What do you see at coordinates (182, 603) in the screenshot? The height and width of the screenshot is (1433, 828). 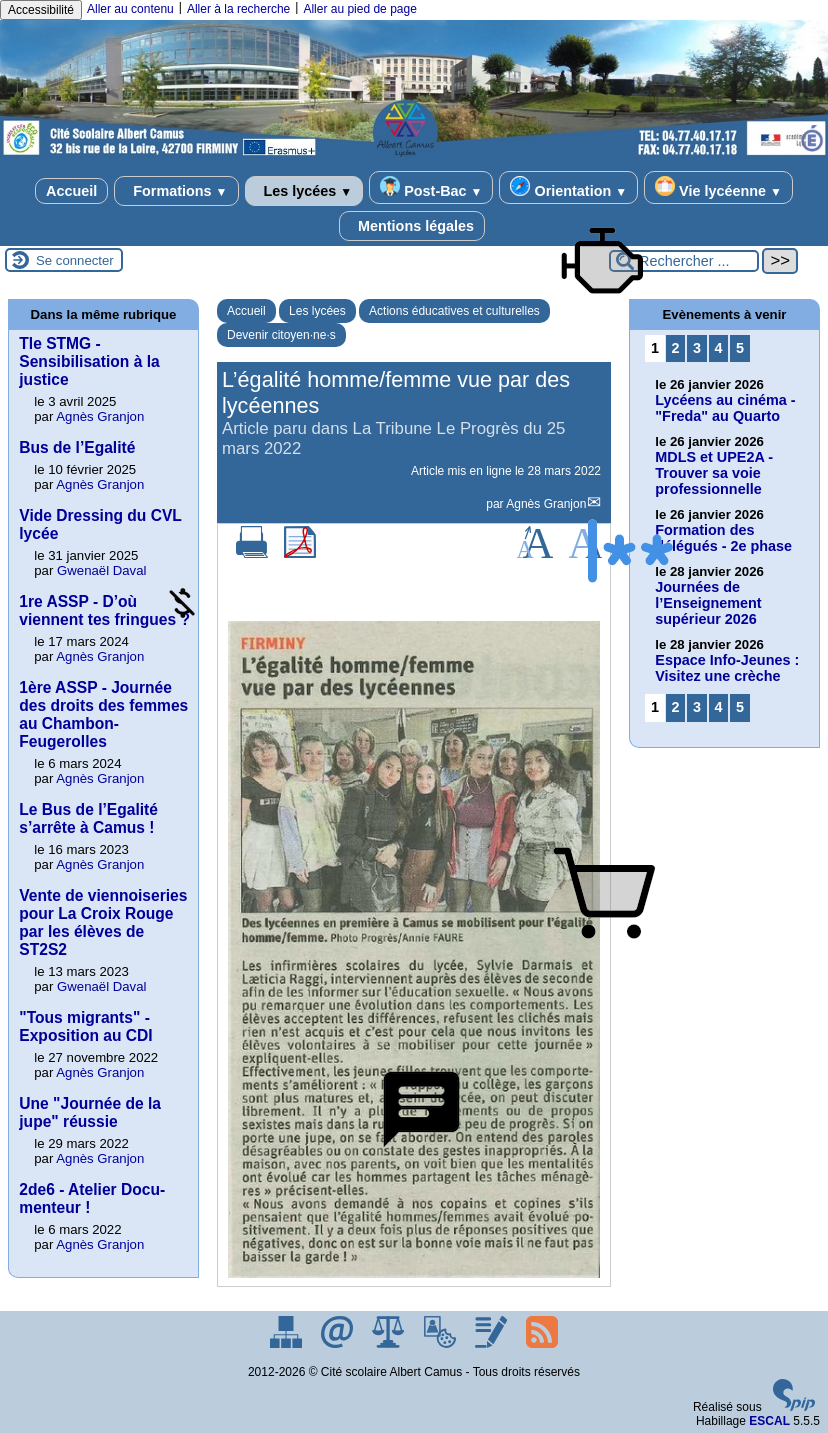 I see `indicates no cost or free item` at bounding box center [182, 603].